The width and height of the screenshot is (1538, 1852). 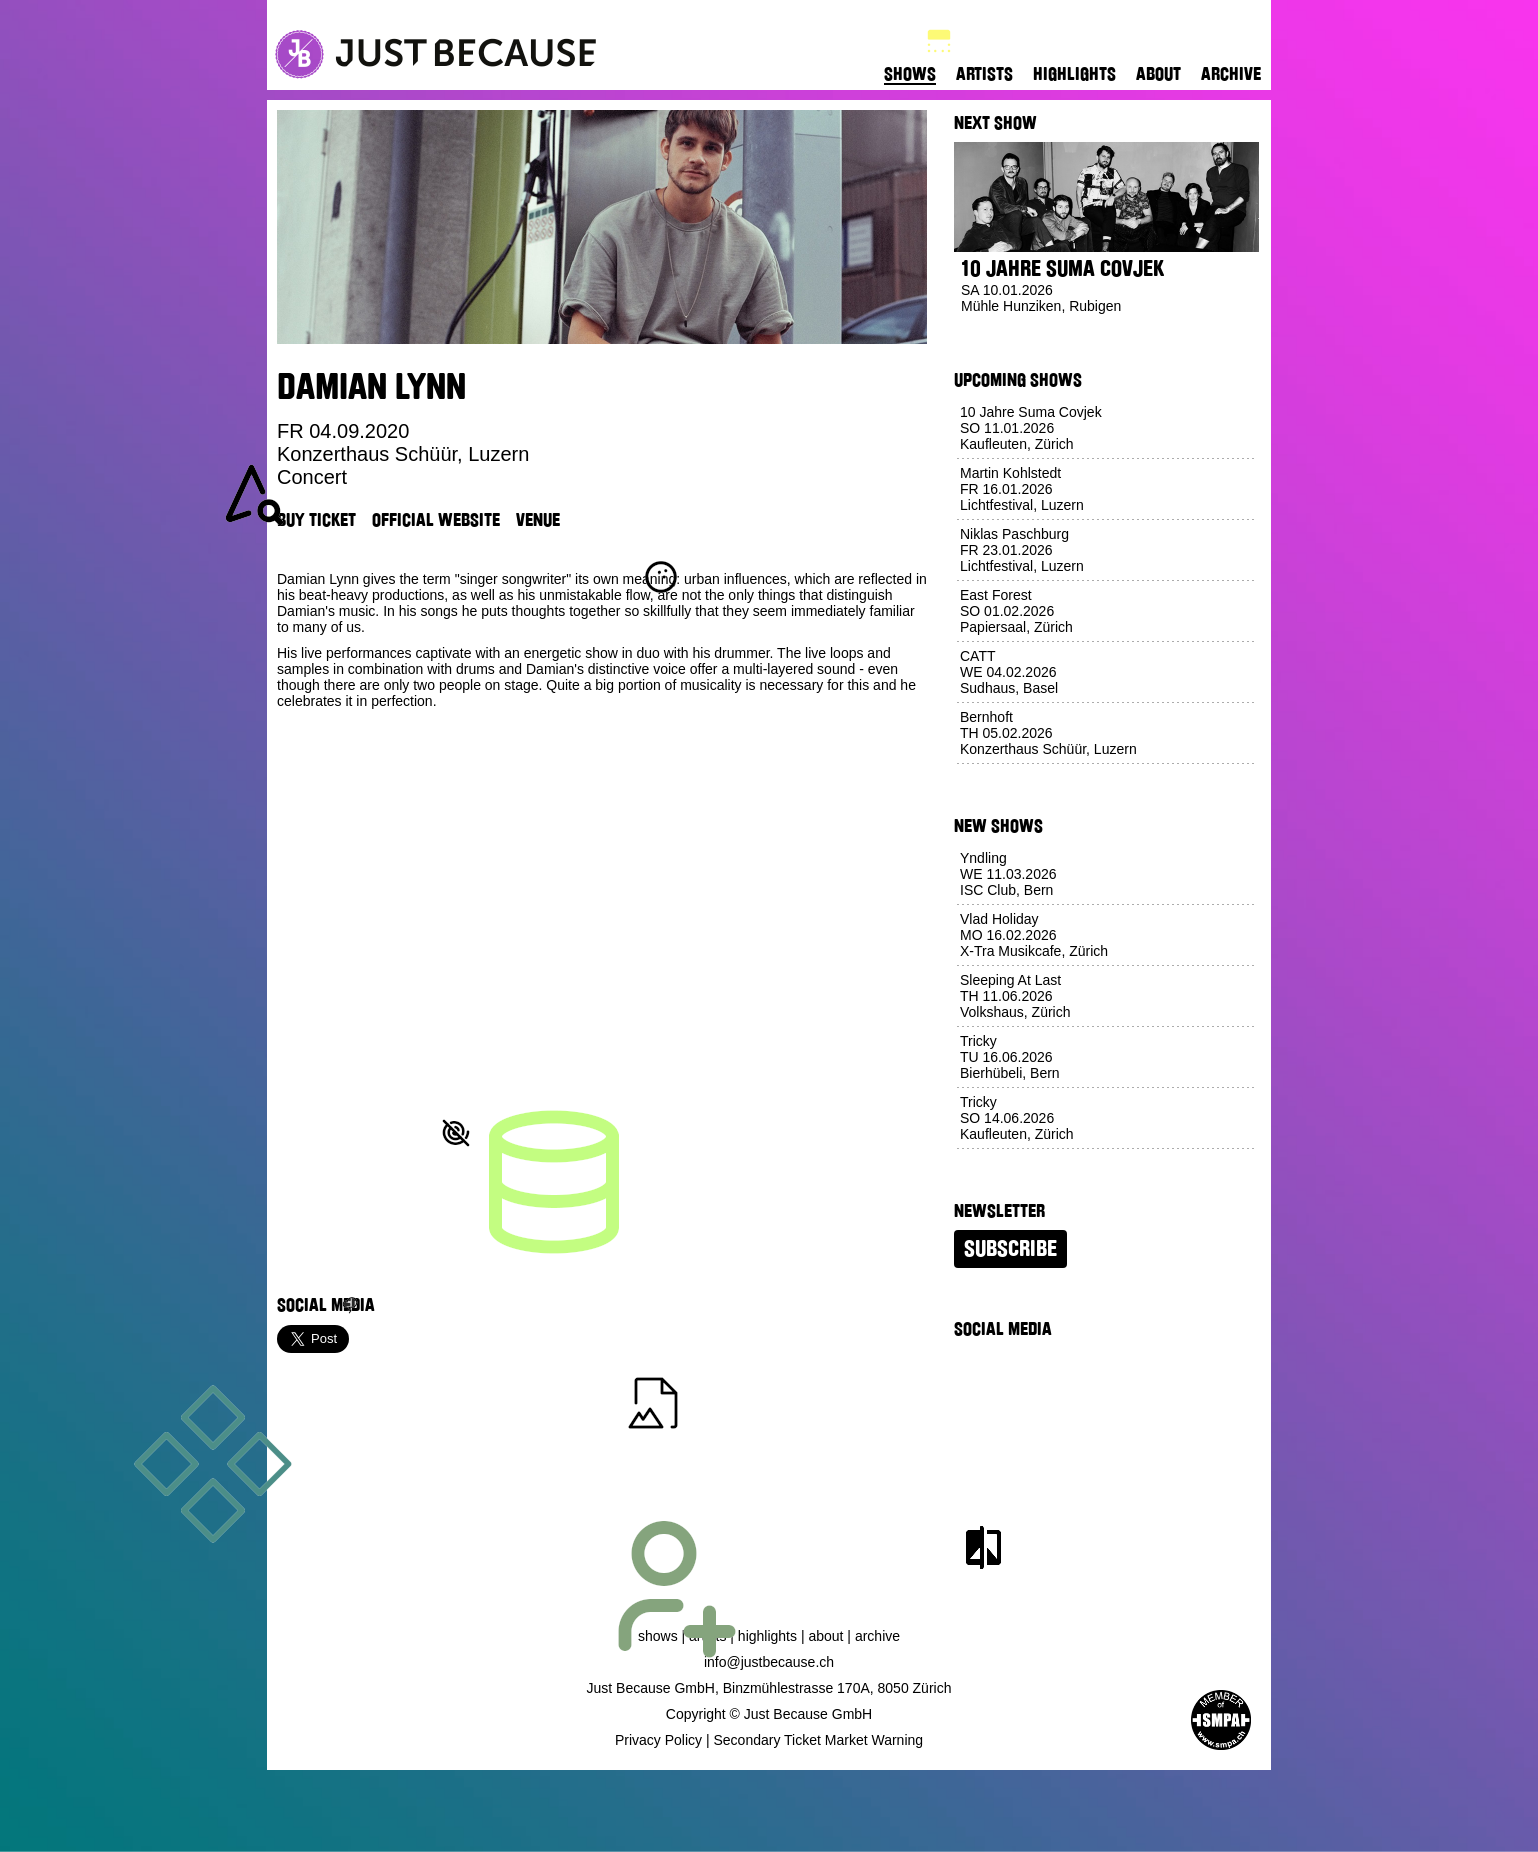 I want to click on compare two images side by side, so click(x=983, y=1547).